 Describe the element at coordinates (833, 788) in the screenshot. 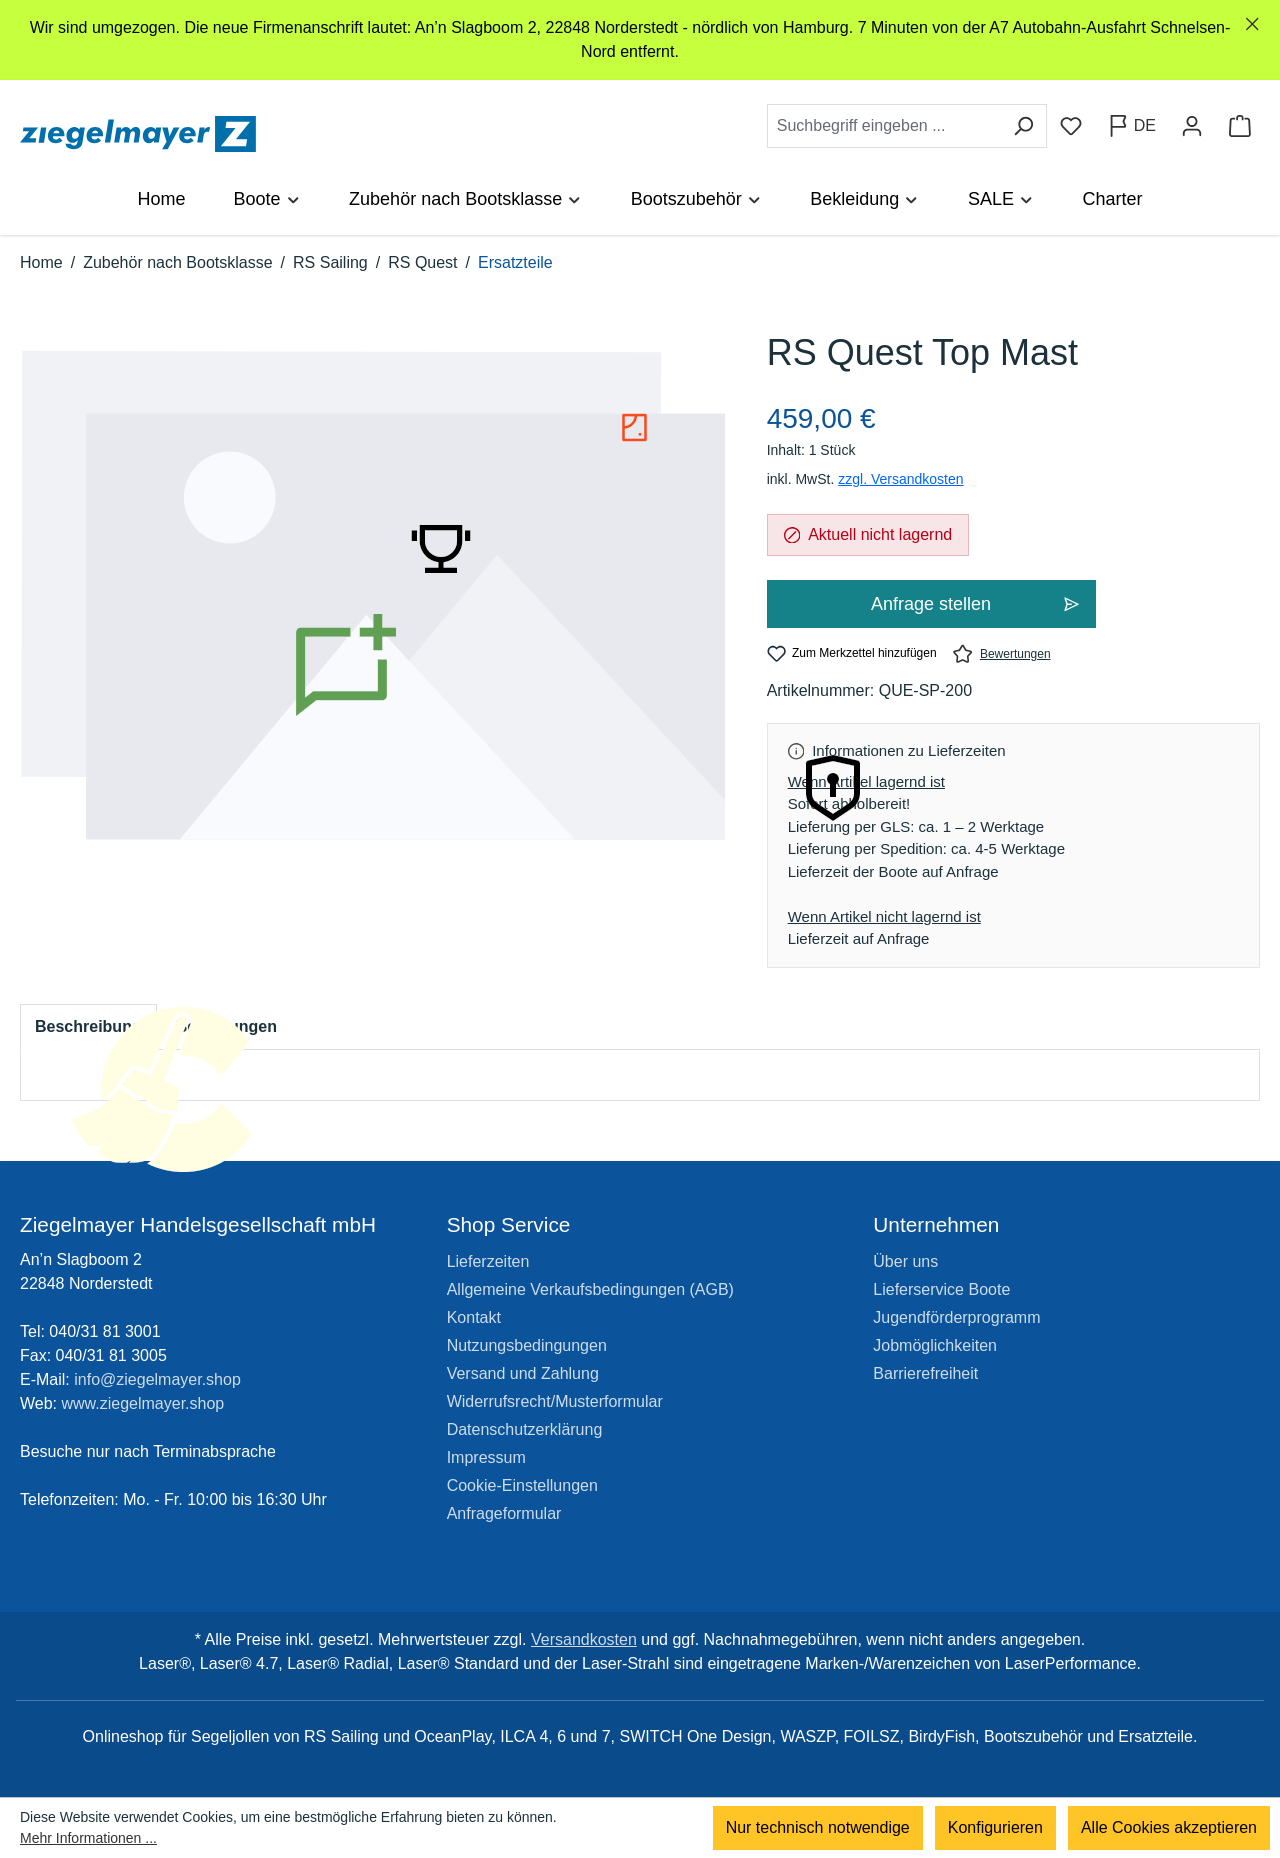

I see `access security or privacy settings` at that location.